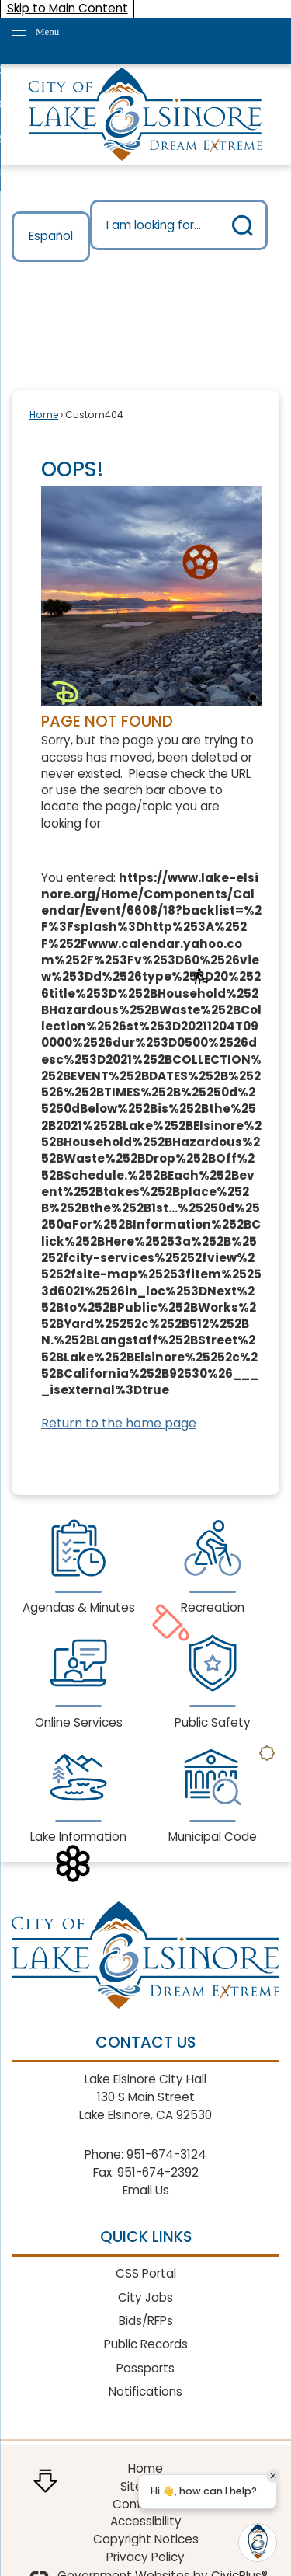 Image resolution: width=291 pixels, height=2576 pixels. What do you see at coordinates (267, 1753) in the screenshot?
I see `indicates verified or authenticated content` at bounding box center [267, 1753].